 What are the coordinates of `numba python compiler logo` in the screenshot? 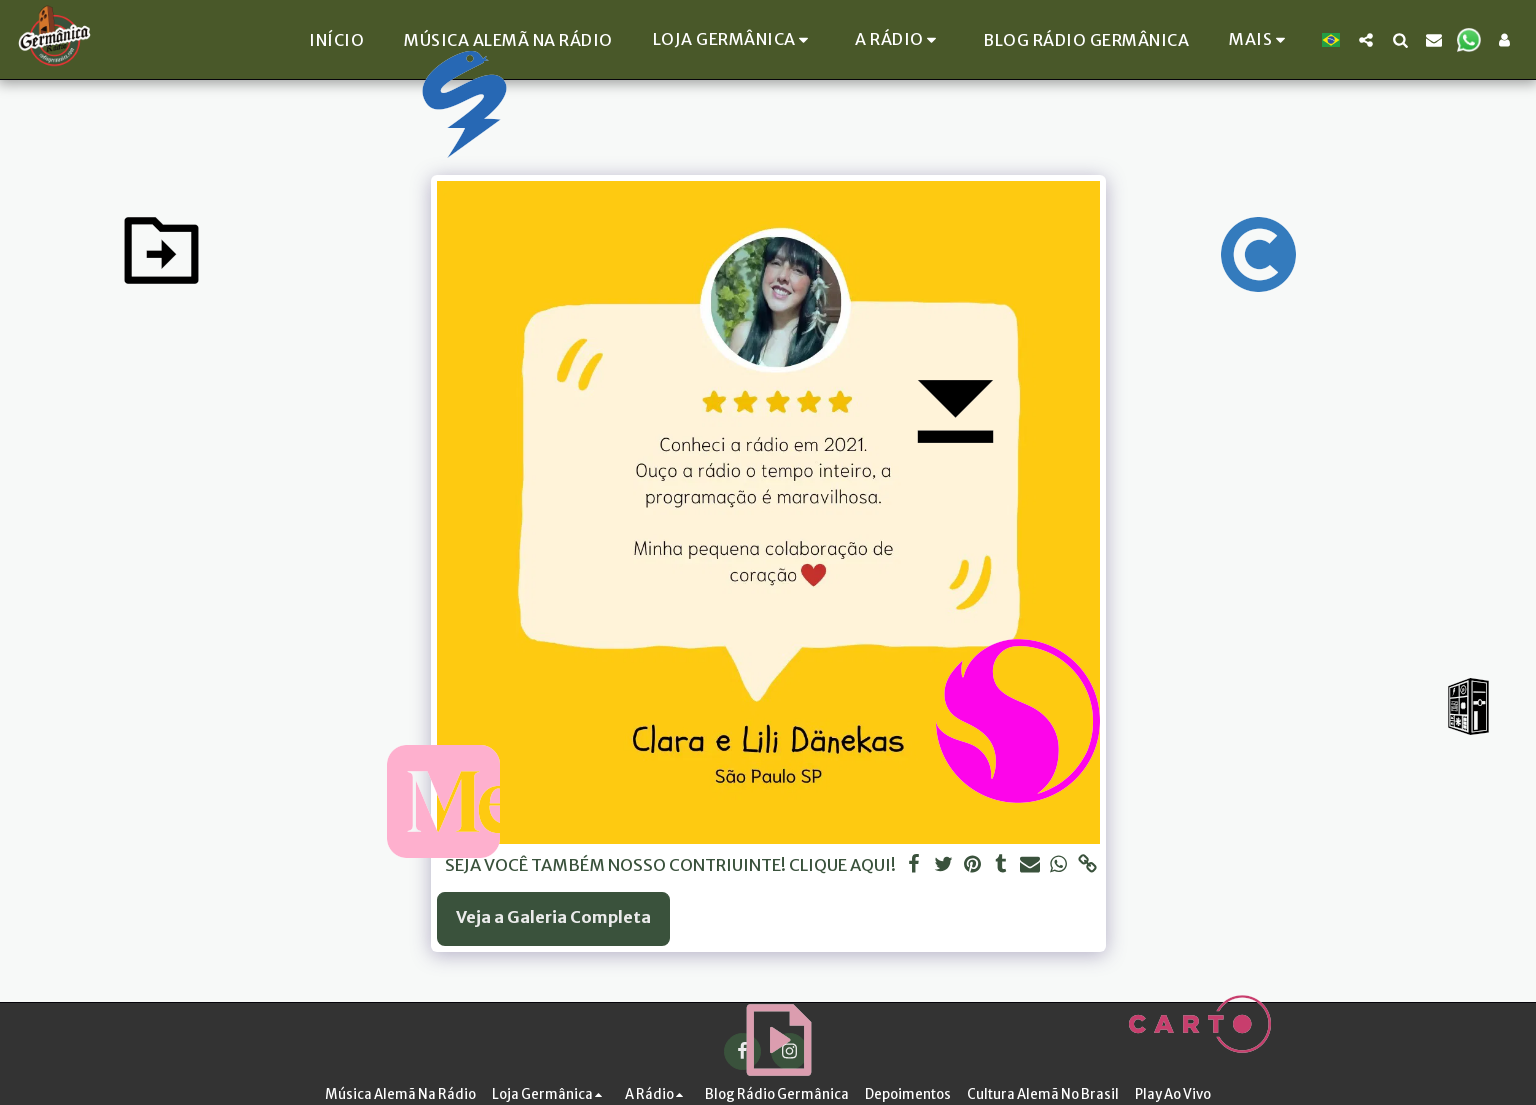 It's located at (464, 104).